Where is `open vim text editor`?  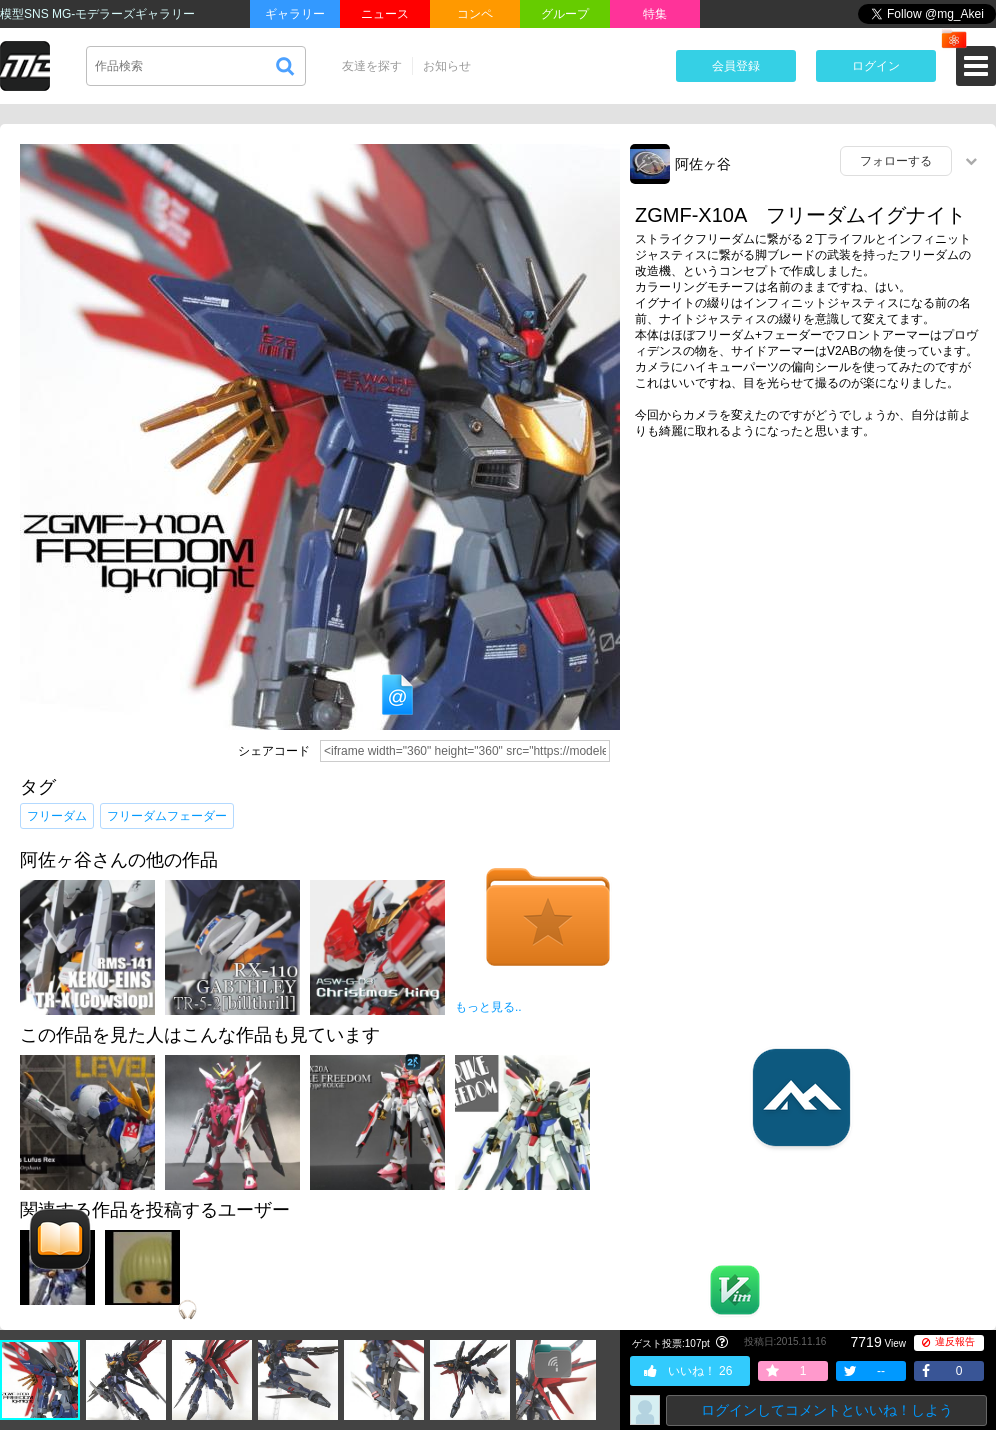
open vim text editor is located at coordinates (735, 1290).